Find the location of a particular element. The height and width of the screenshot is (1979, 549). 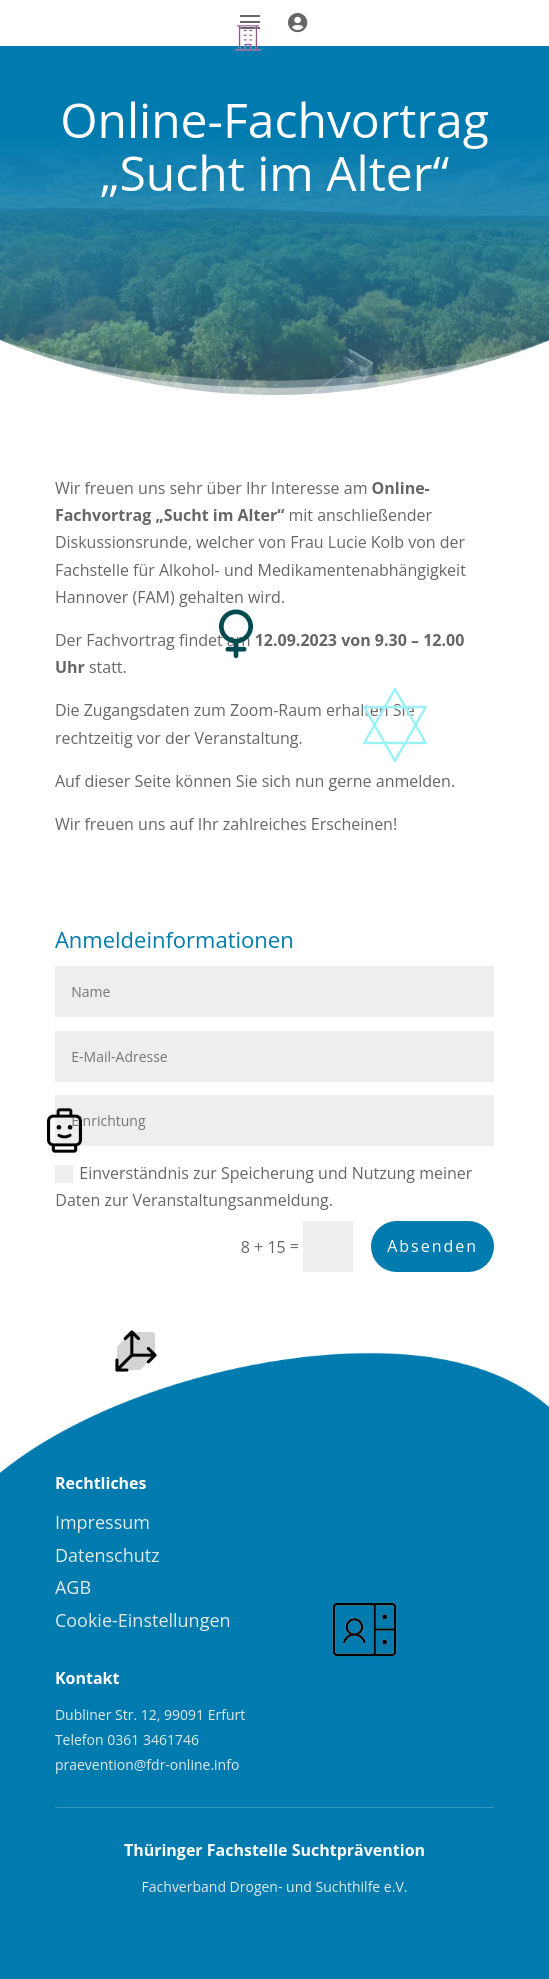

access lego or building block features is located at coordinates (64, 1130).